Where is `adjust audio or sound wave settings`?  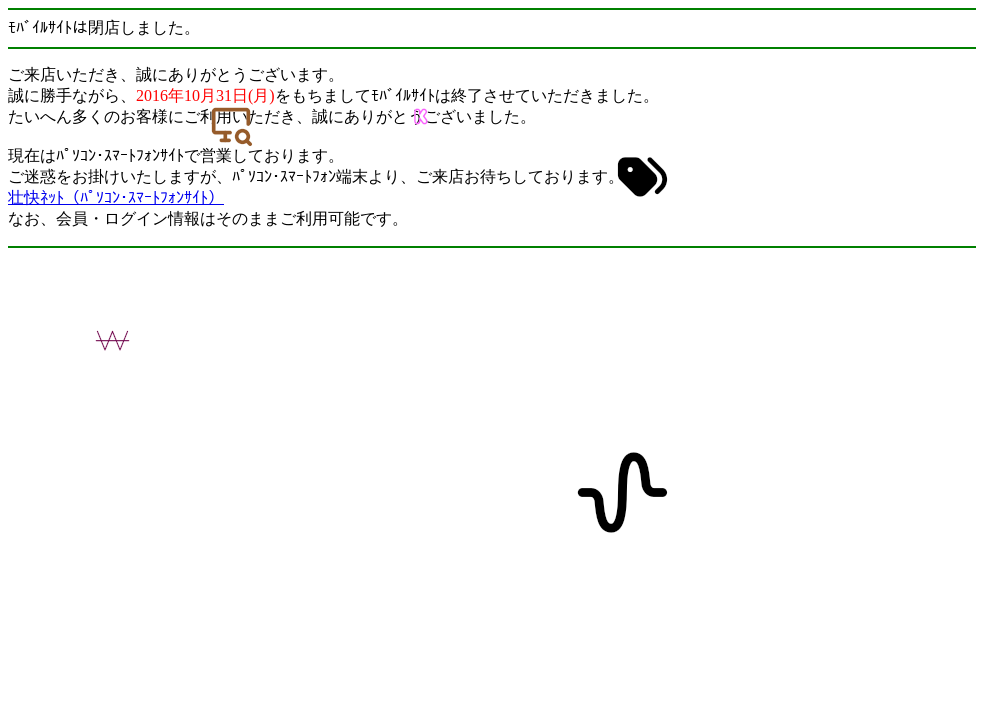 adjust audio or sound wave settings is located at coordinates (622, 492).